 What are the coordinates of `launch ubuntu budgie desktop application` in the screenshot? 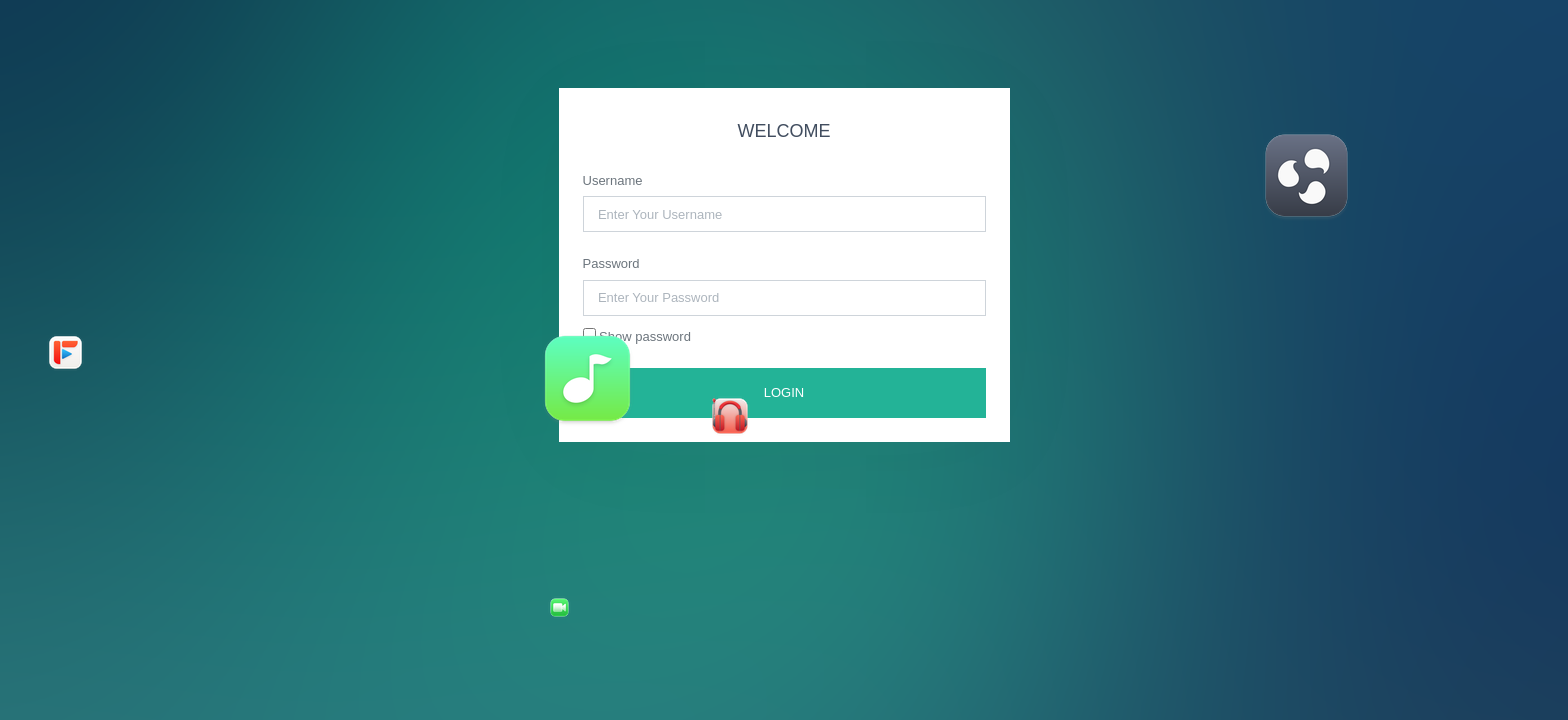 It's located at (1306, 175).